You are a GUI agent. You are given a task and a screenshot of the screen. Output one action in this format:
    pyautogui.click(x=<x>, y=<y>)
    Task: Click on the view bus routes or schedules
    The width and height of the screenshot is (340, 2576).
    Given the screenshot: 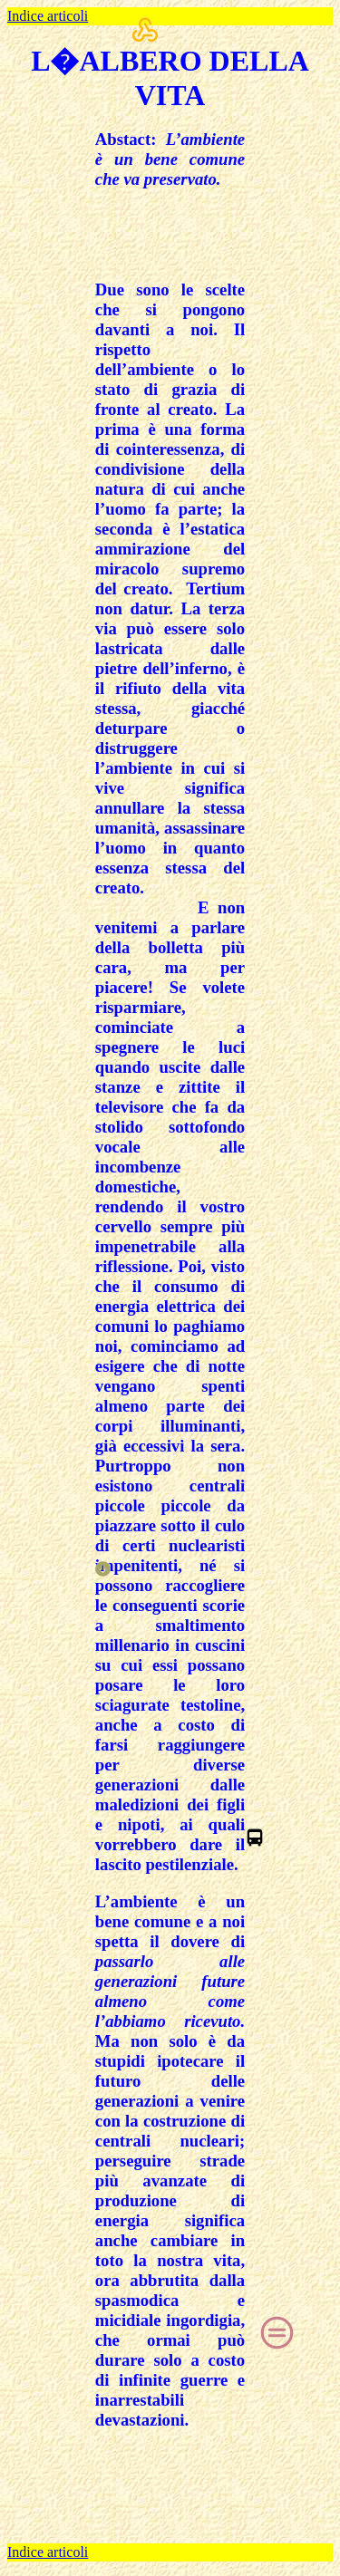 What is the action you would take?
    pyautogui.click(x=255, y=1838)
    